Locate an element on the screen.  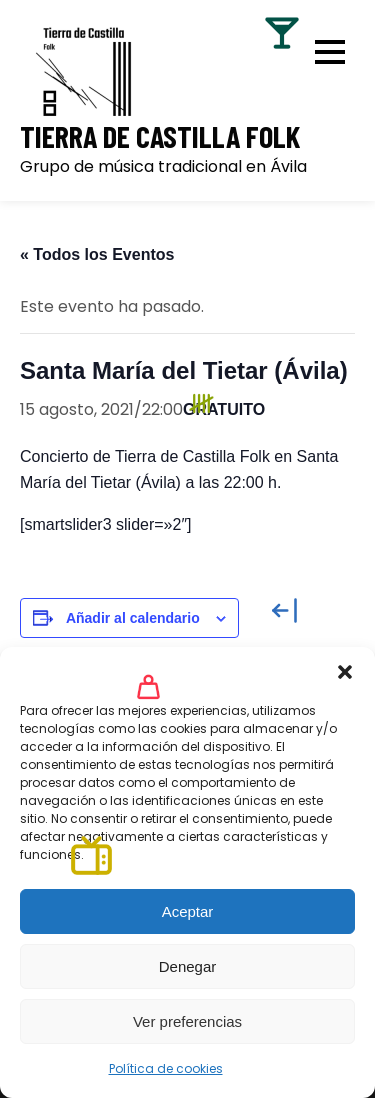
access retro or classic TV content is located at coordinates (91, 856).